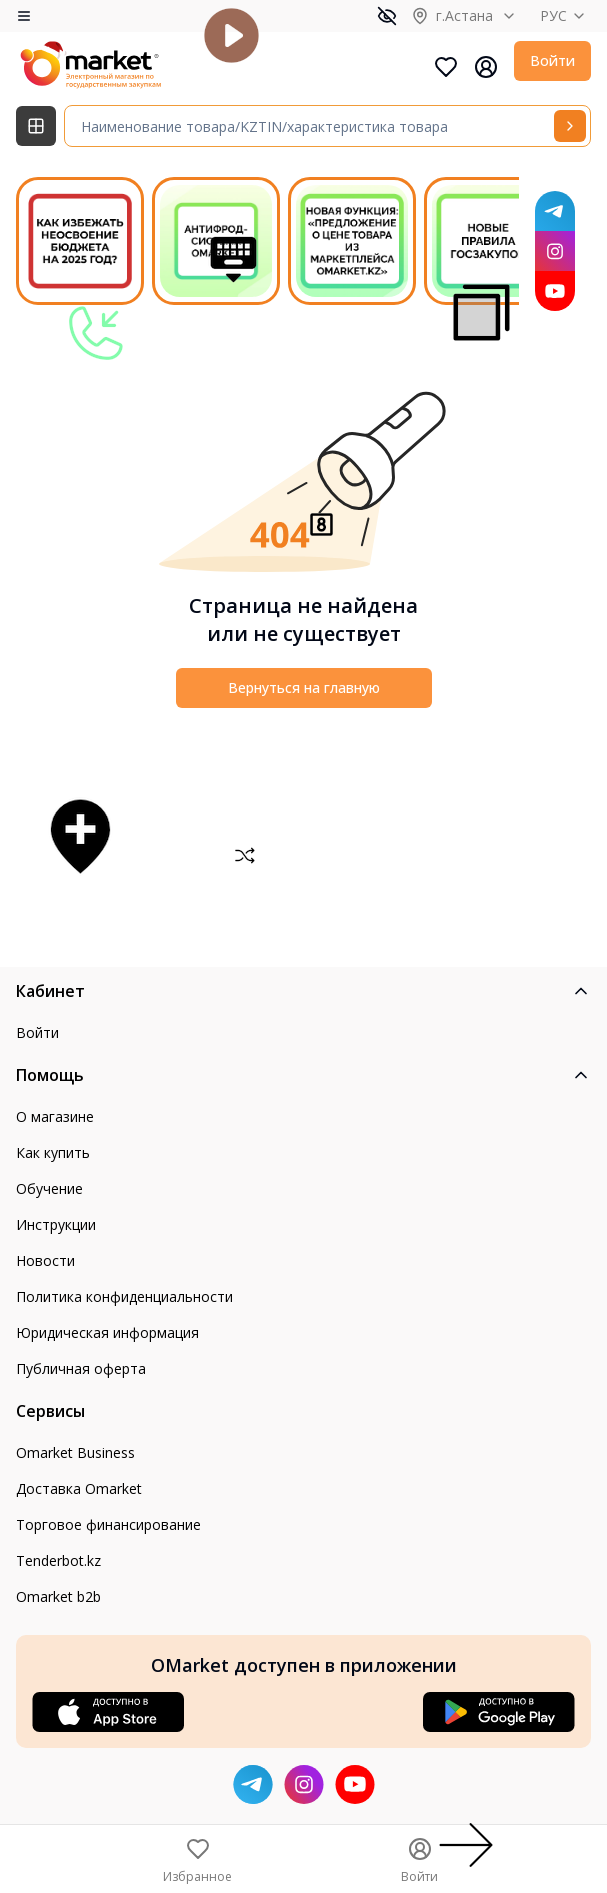  I want to click on shuffle playlist or queue, so click(244, 855).